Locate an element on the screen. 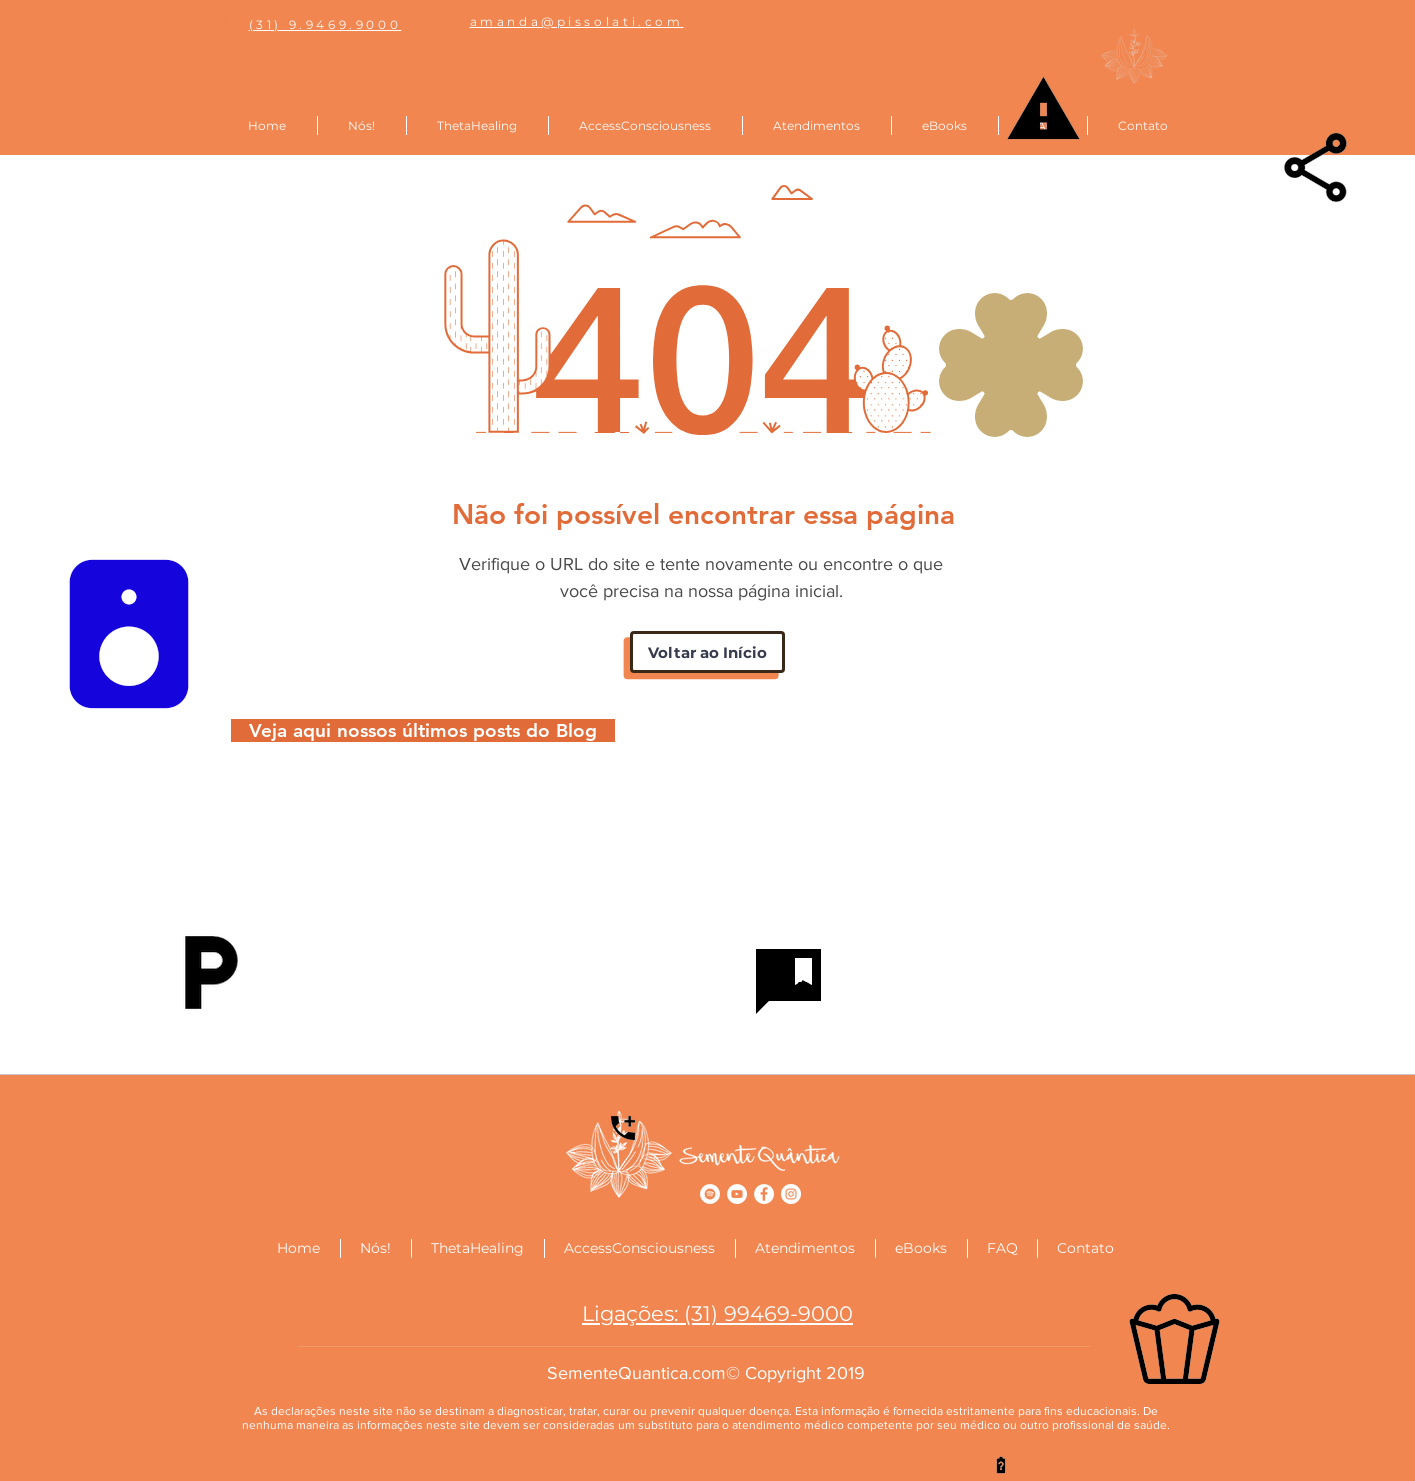 This screenshot has width=1415, height=1481. add a new contact to your phone is located at coordinates (623, 1128).